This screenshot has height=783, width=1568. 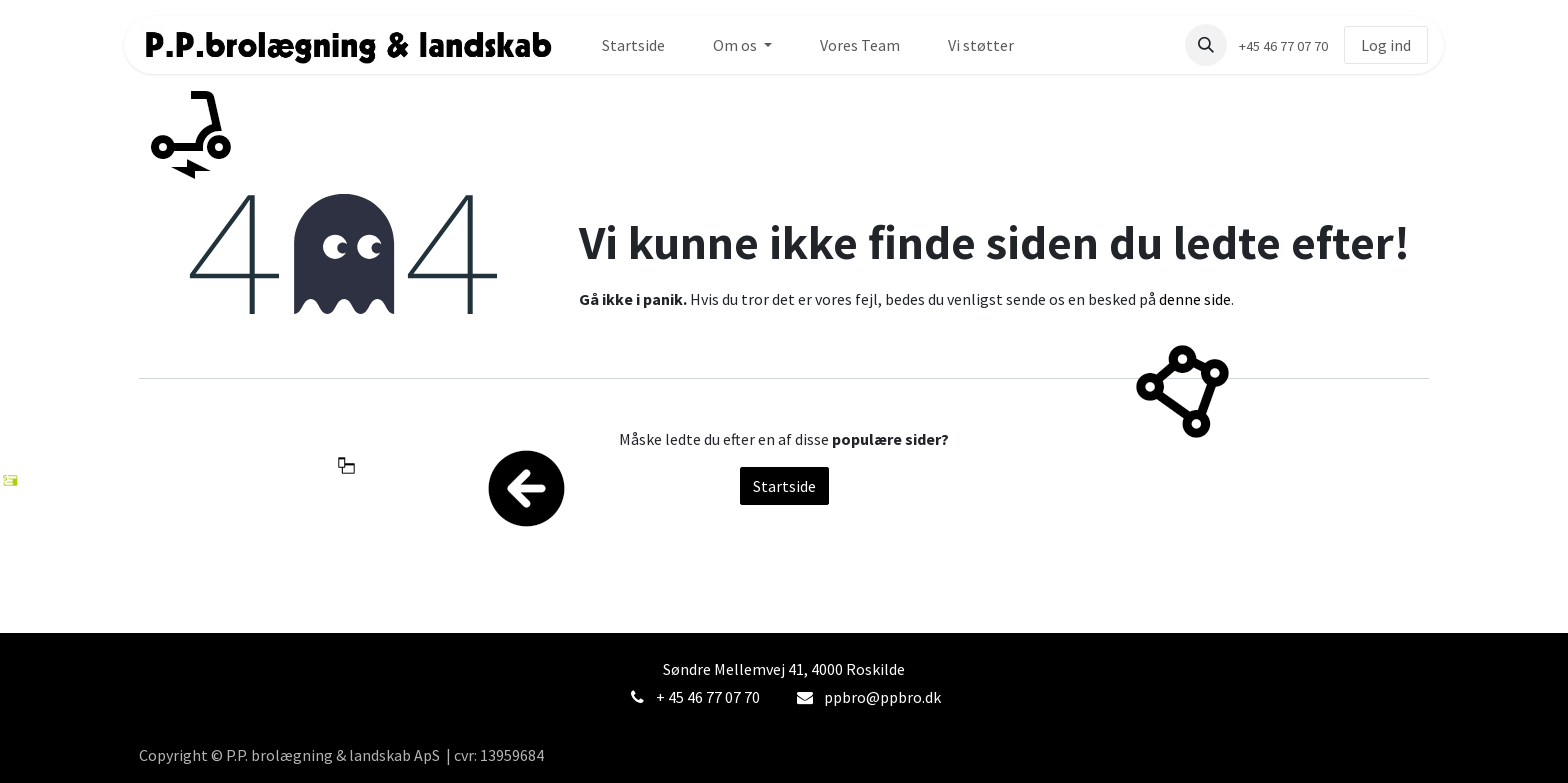 I want to click on select electric scooter as transportation mode, so click(x=191, y=135).